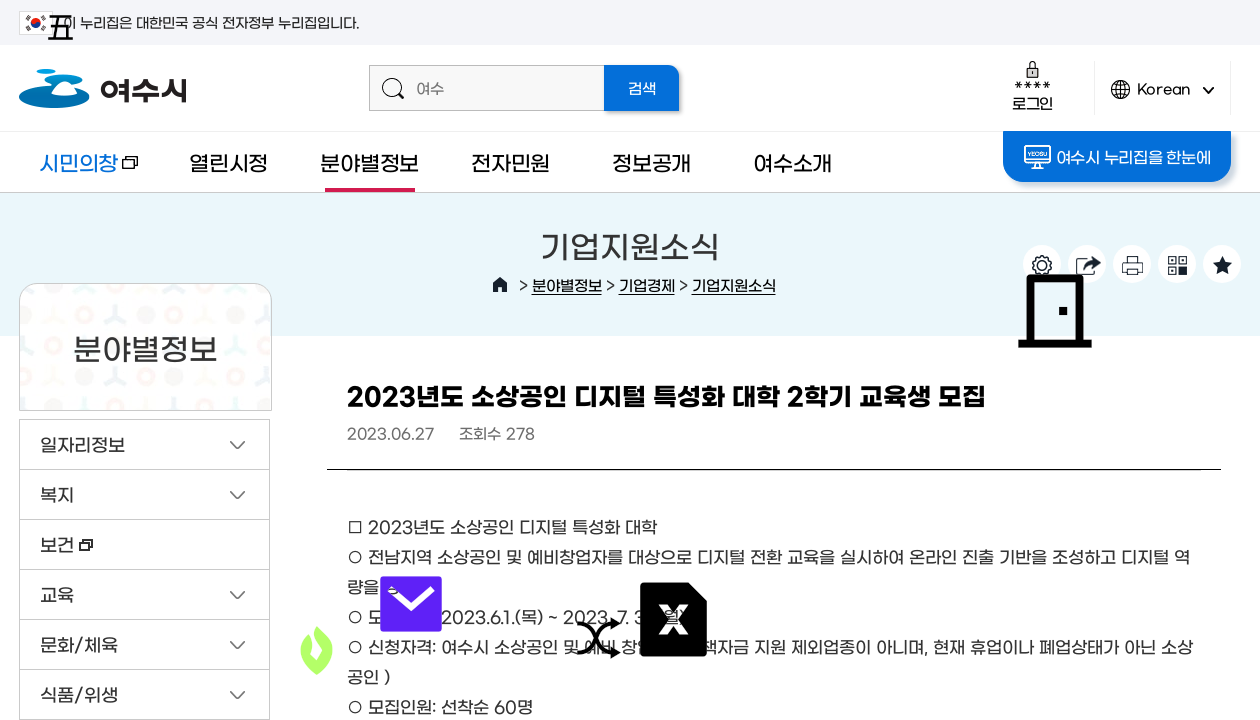 The height and width of the screenshot is (720, 1260). What do you see at coordinates (411, 604) in the screenshot?
I see `open your email inbox` at bounding box center [411, 604].